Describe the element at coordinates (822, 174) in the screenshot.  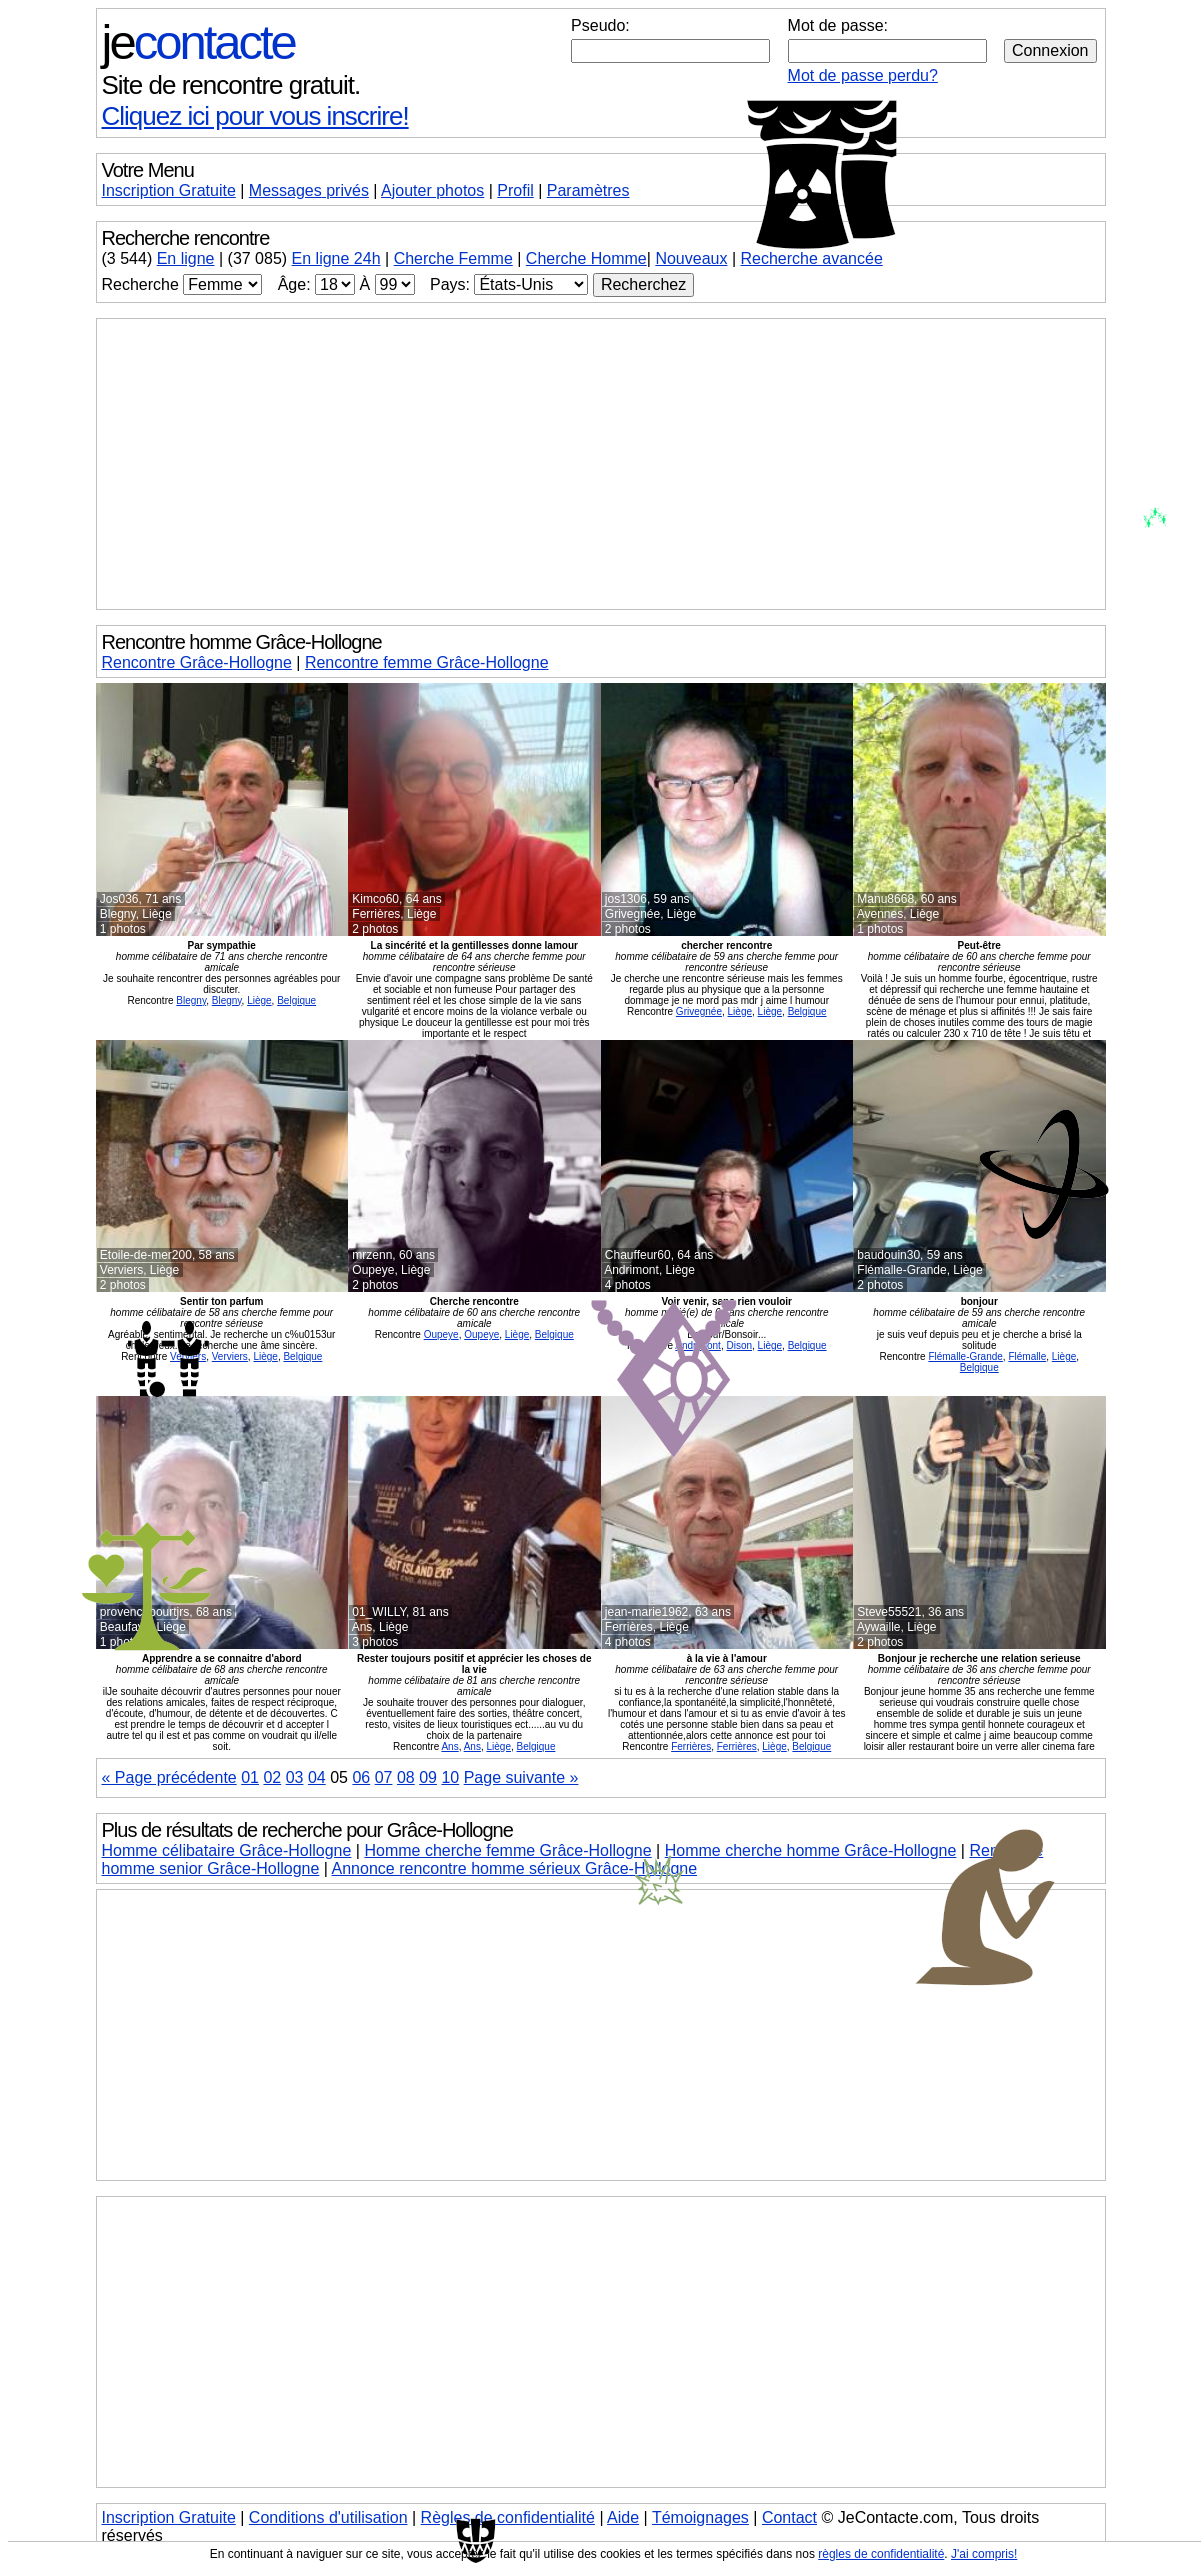
I see `nuclear power plant facility icon` at that location.